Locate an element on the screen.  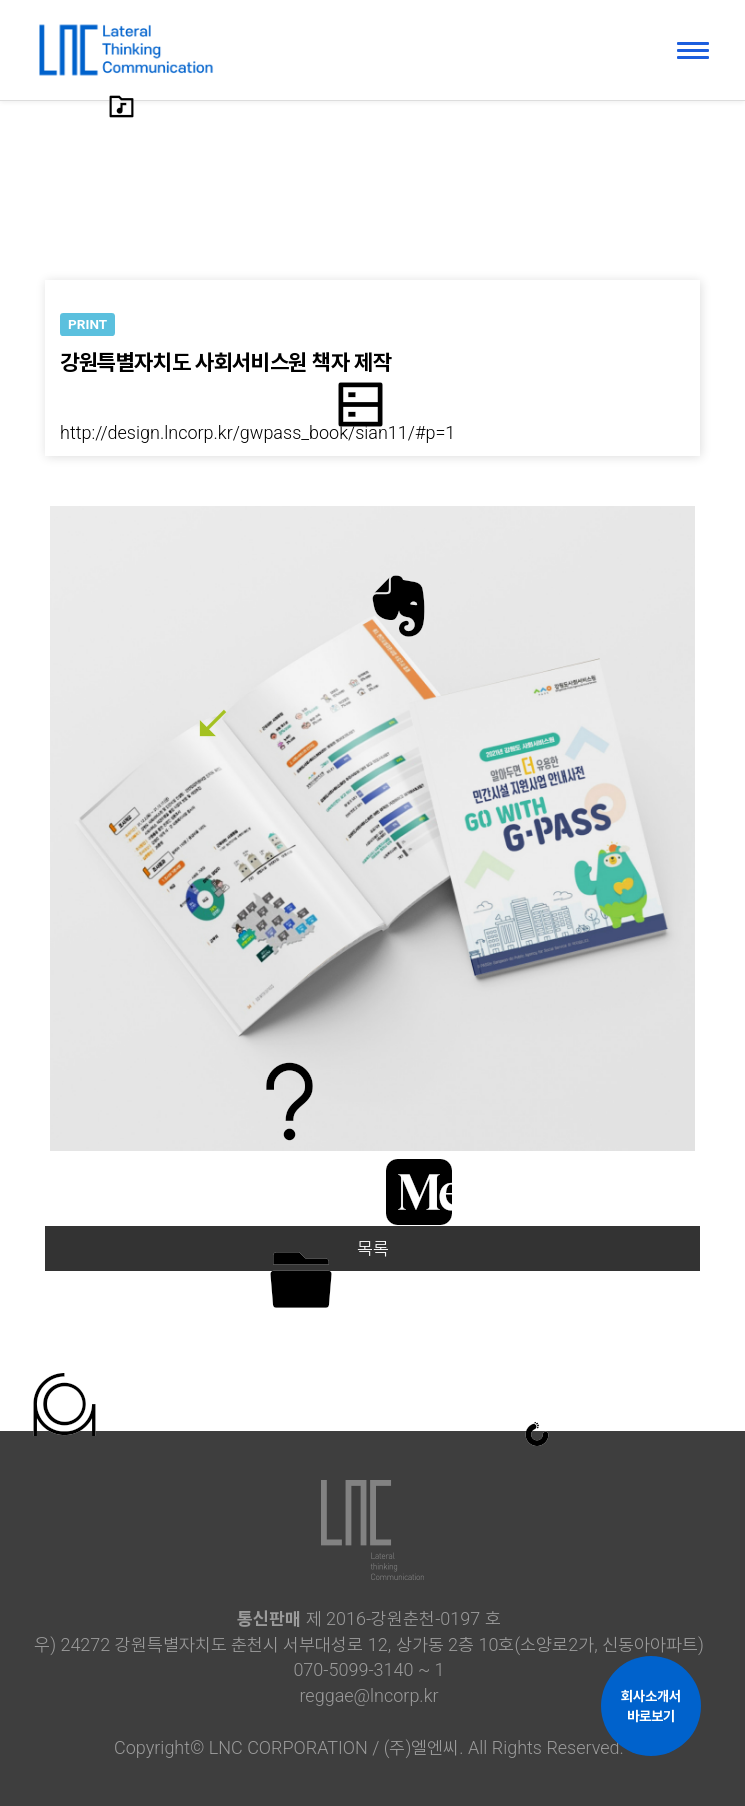
open folder to view contents is located at coordinates (301, 1280).